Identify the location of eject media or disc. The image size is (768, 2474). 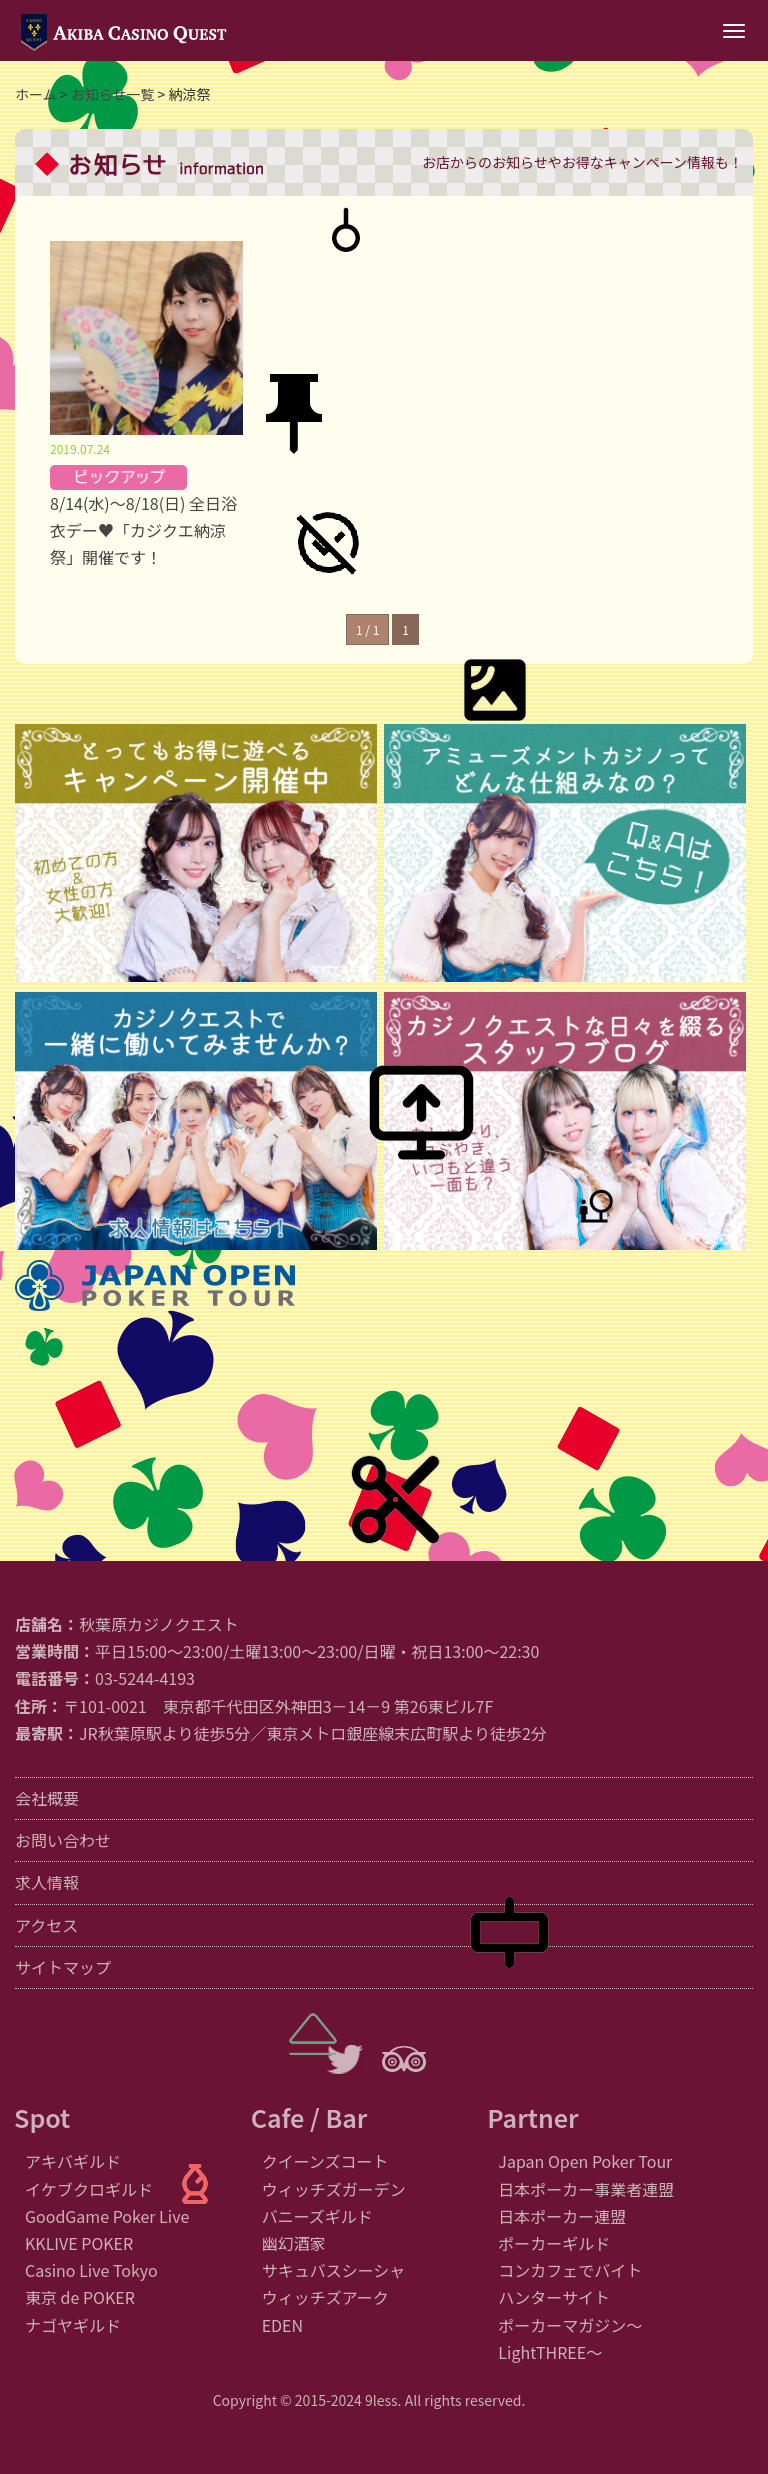
(313, 2037).